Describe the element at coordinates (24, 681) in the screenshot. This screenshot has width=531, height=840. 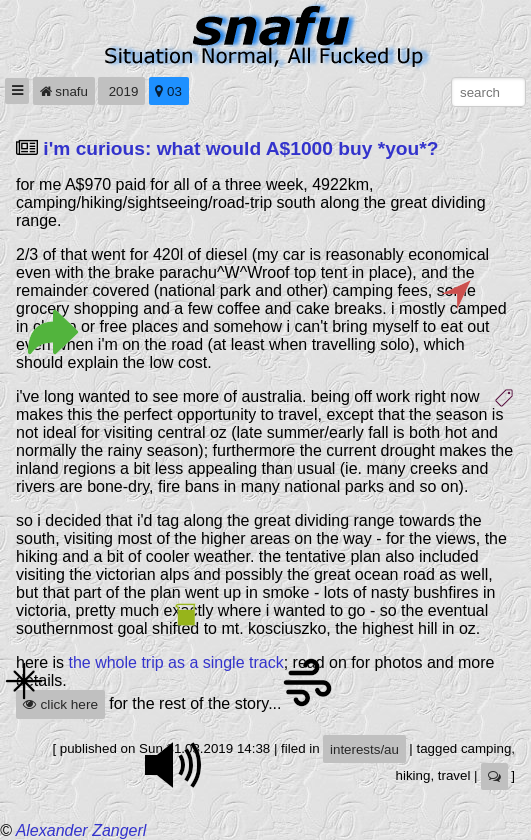
I see `indicates a featured or starred item` at that location.